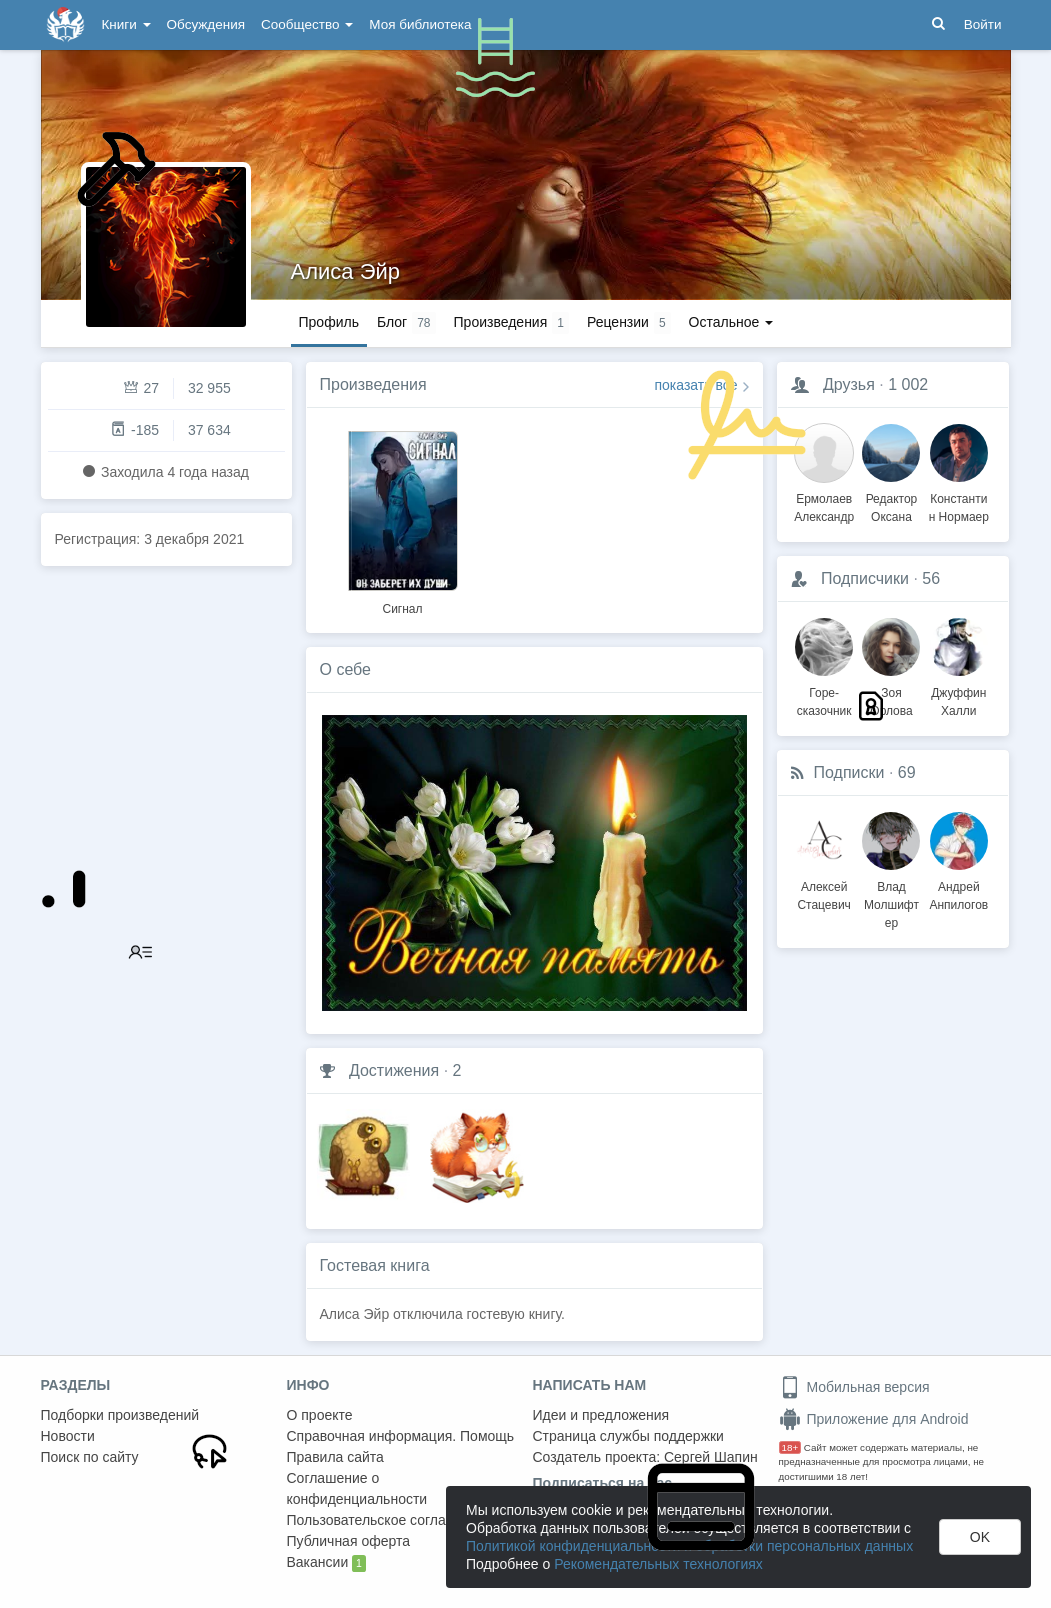  I want to click on indicates weak signal strength, so click(110, 852).